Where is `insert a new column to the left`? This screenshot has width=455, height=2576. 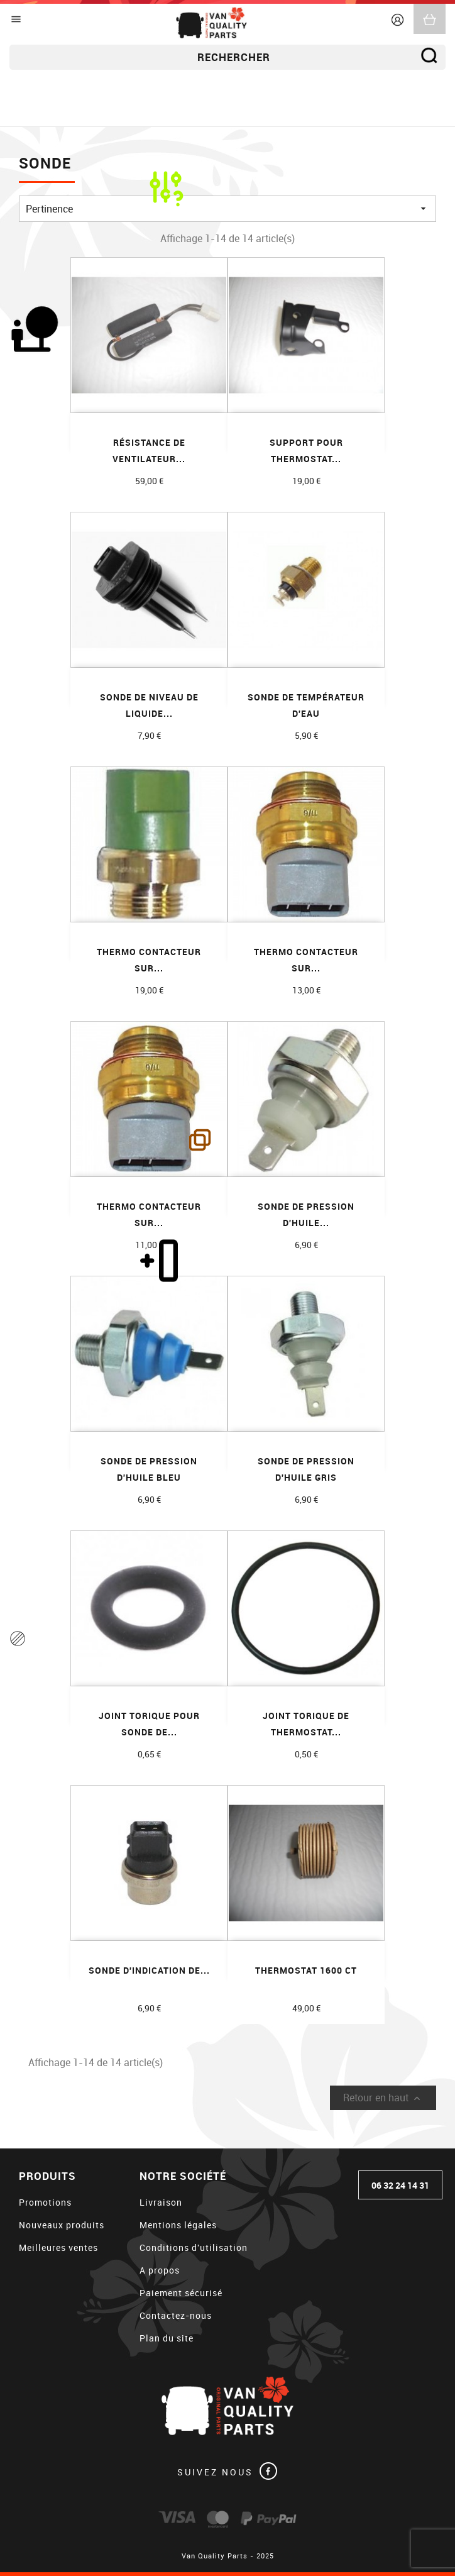
insert a new column to the left is located at coordinates (159, 1261).